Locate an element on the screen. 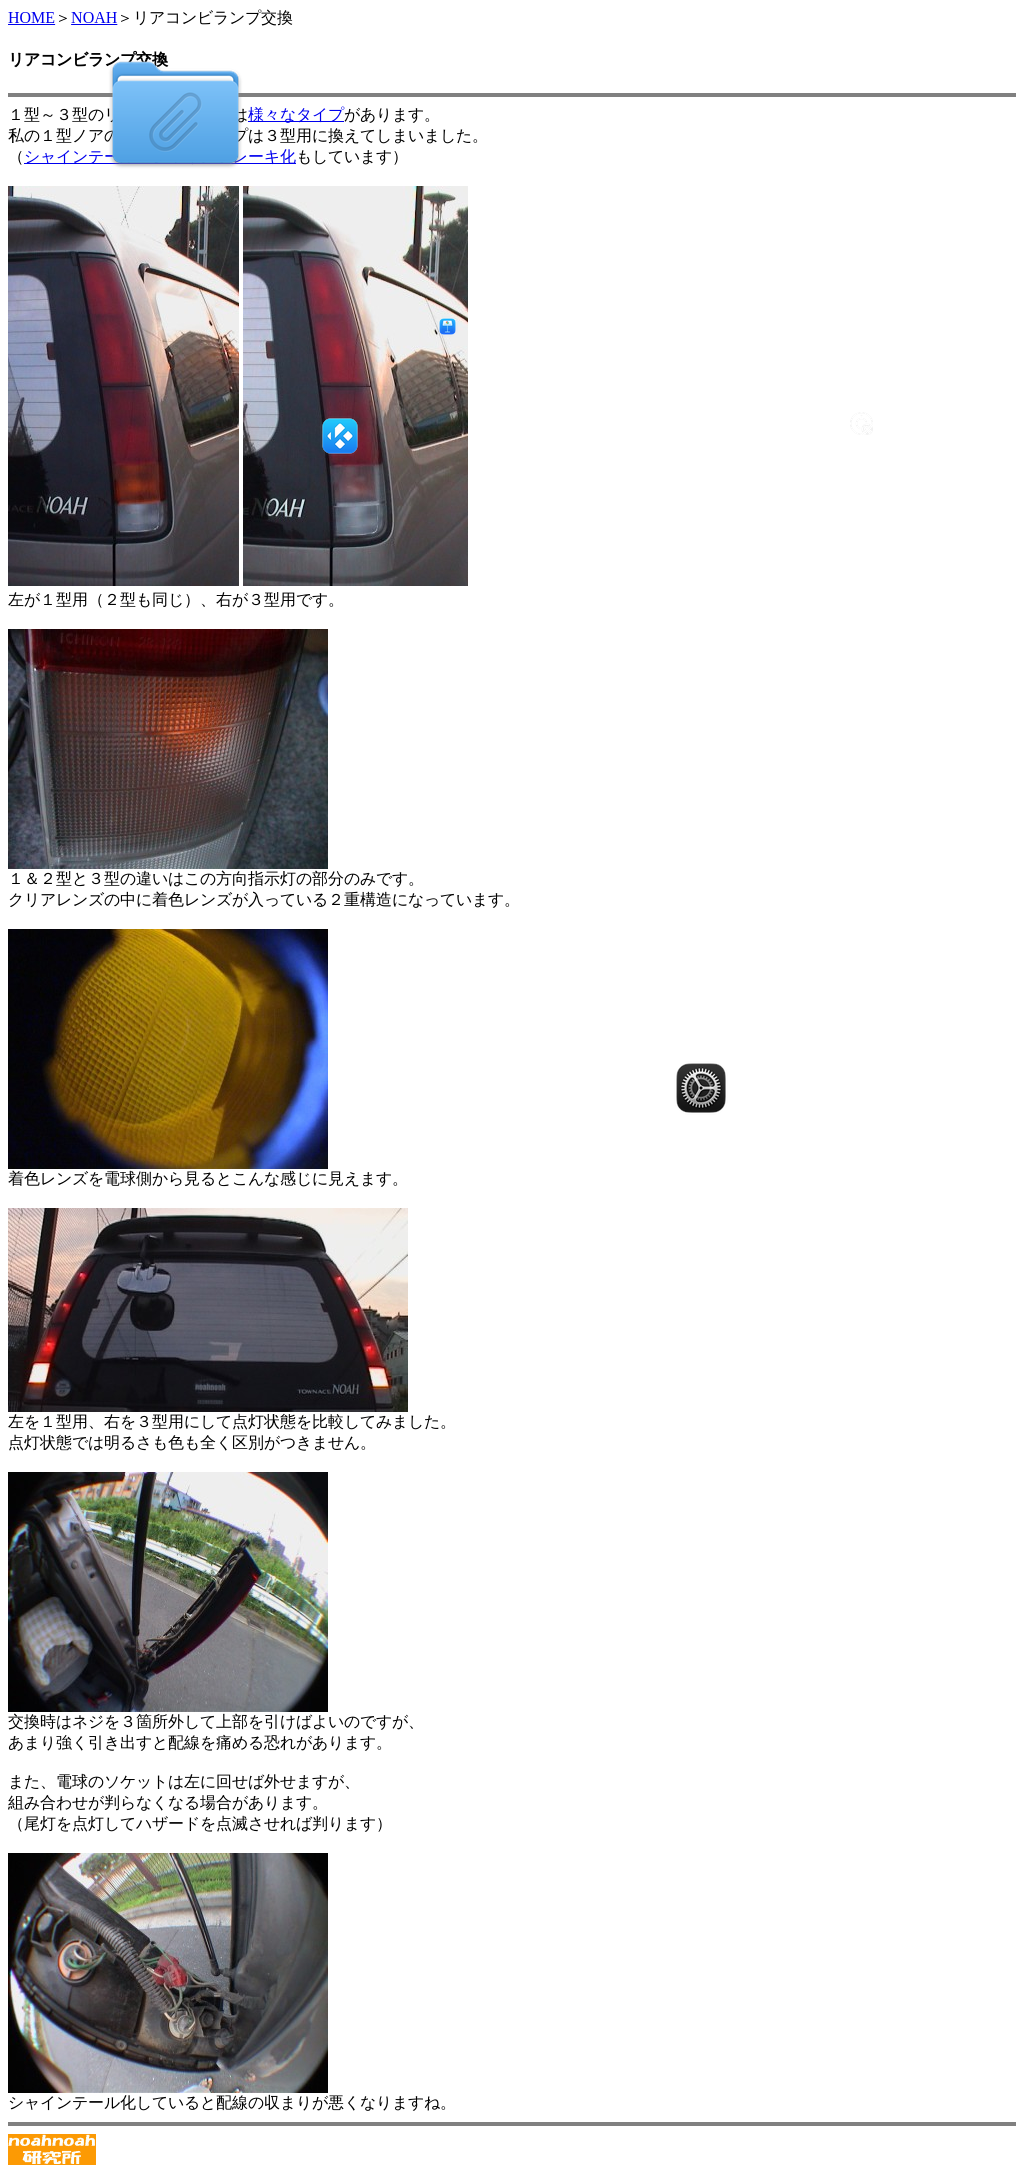  open keynote to create or edit presentations is located at coordinates (447, 326).